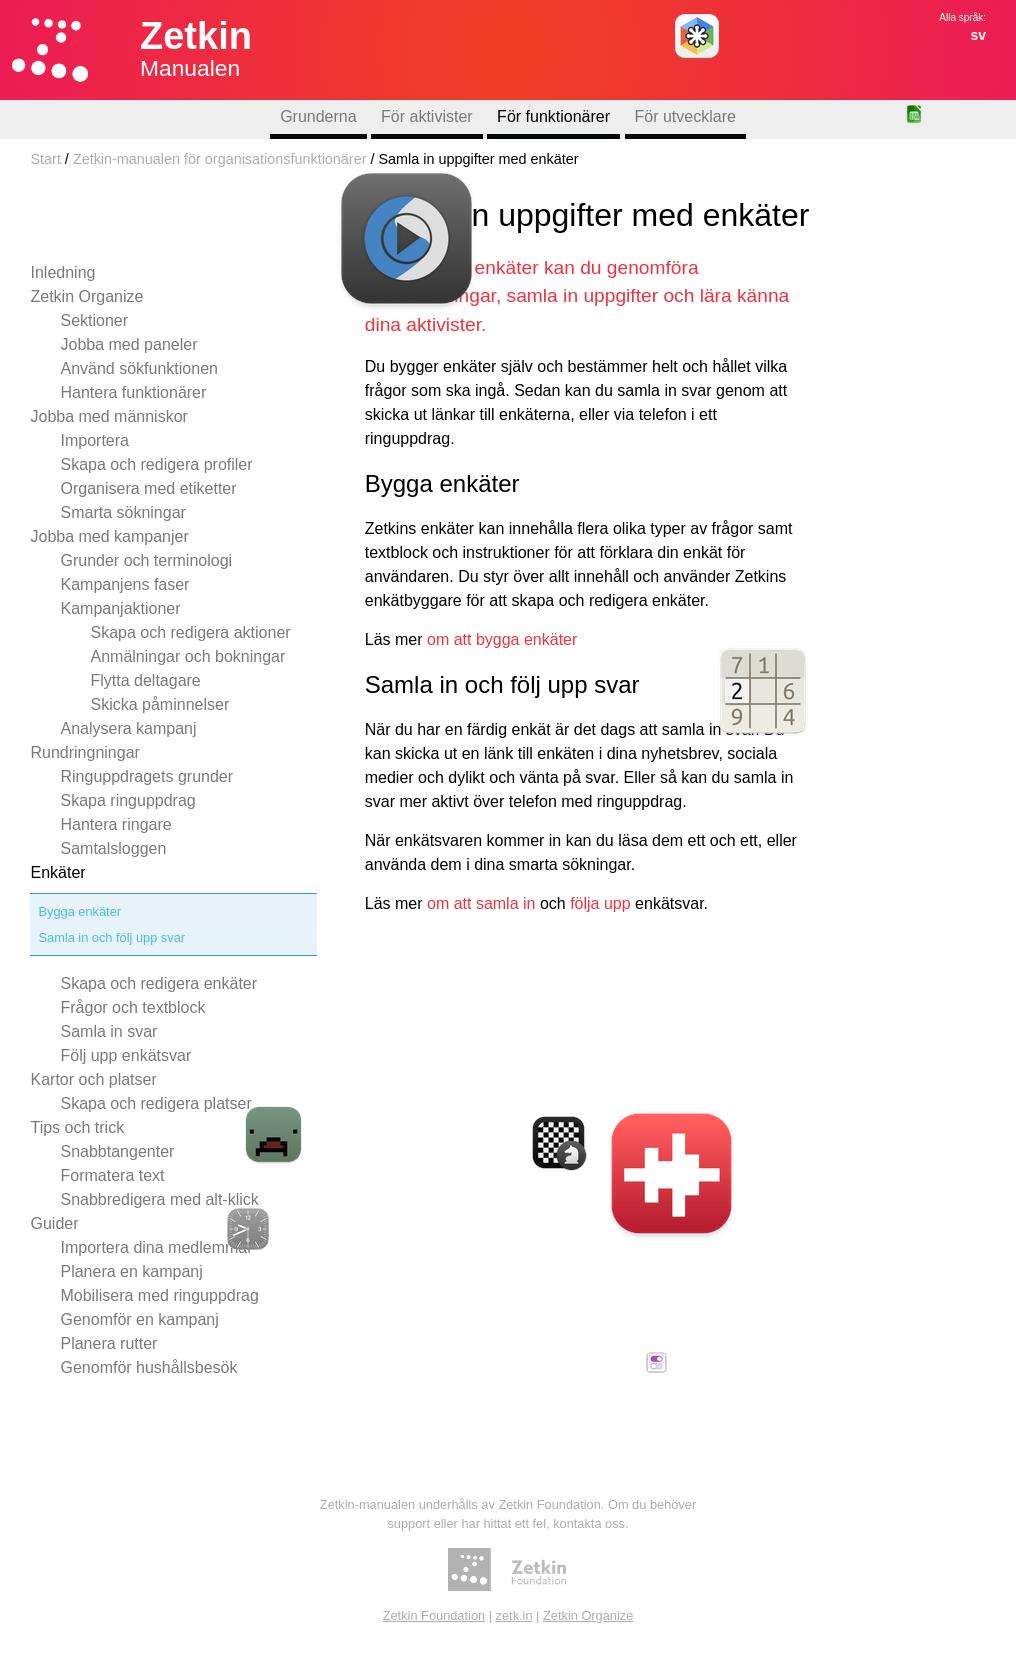  I want to click on open sudoku puzzle game, so click(763, 691).